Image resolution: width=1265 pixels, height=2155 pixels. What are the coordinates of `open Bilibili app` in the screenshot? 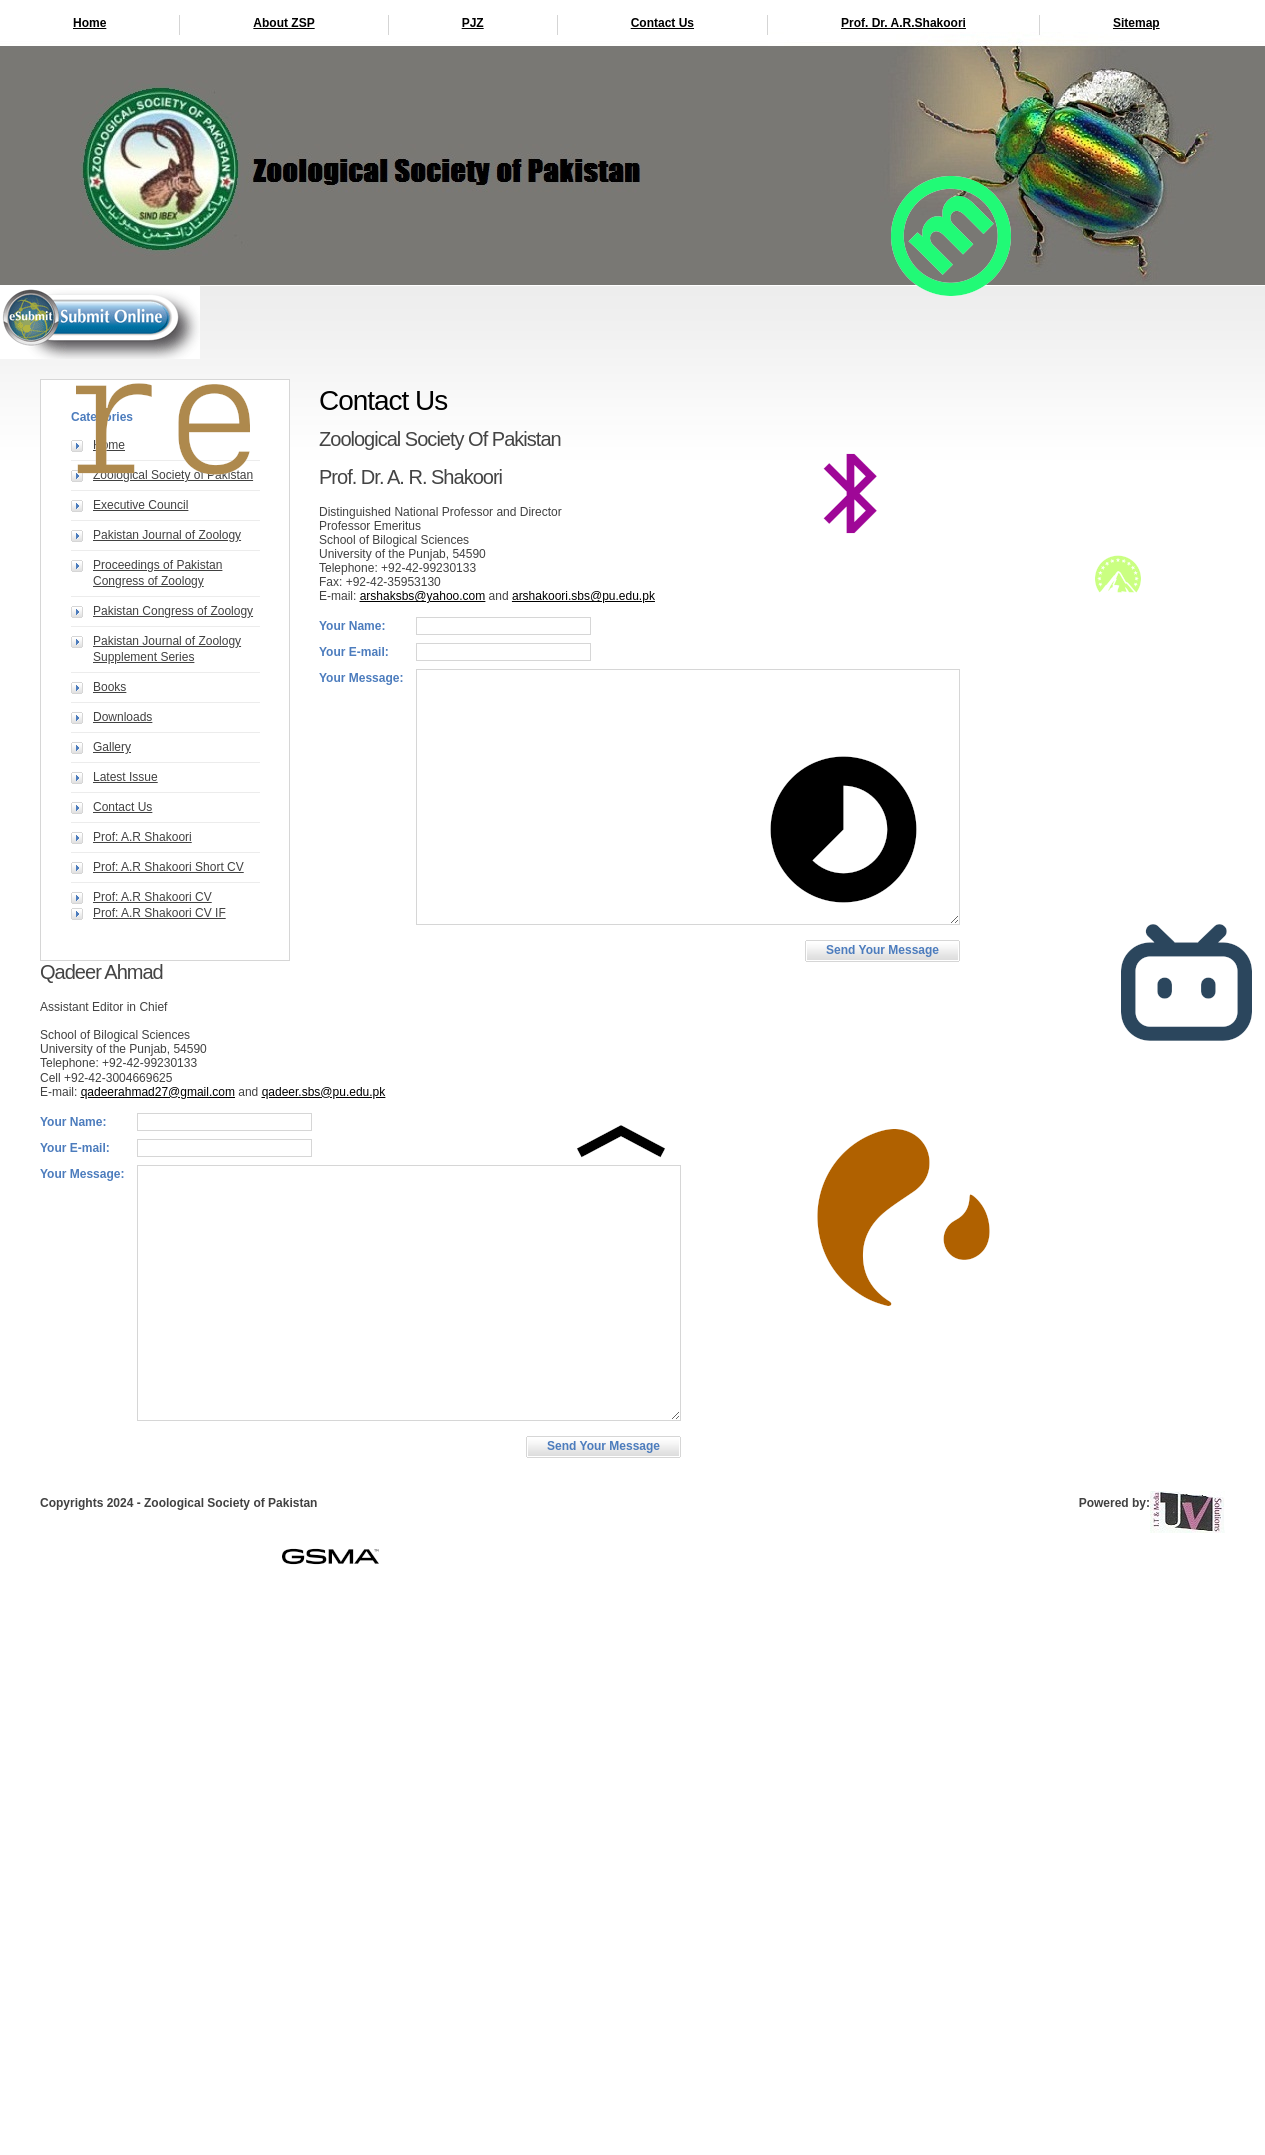 It's located at (1186, 982).